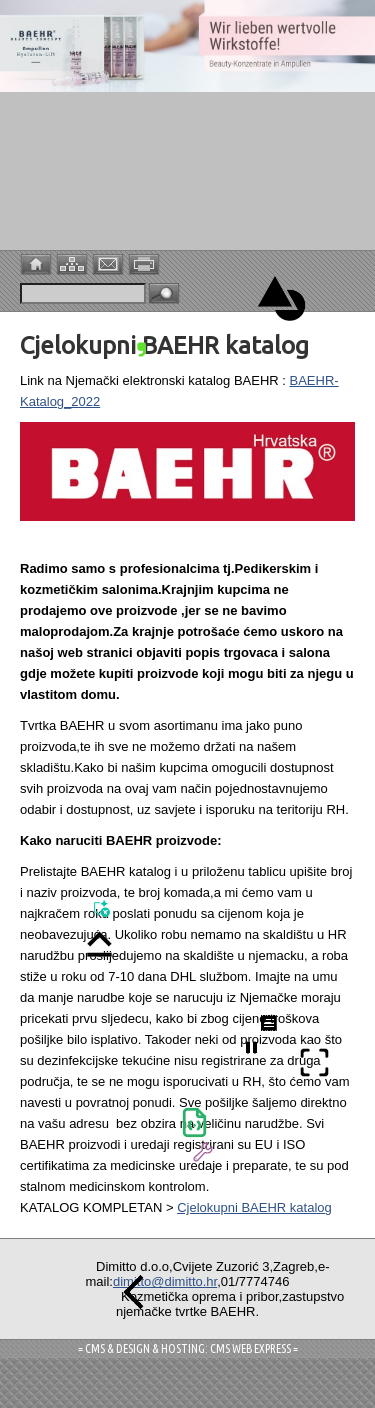 The width and height of the screenshot is (375, 1408). Describe the element at coordinates (141, 349) in the screenshot. I see `insert closing single quotation mark` at that location.